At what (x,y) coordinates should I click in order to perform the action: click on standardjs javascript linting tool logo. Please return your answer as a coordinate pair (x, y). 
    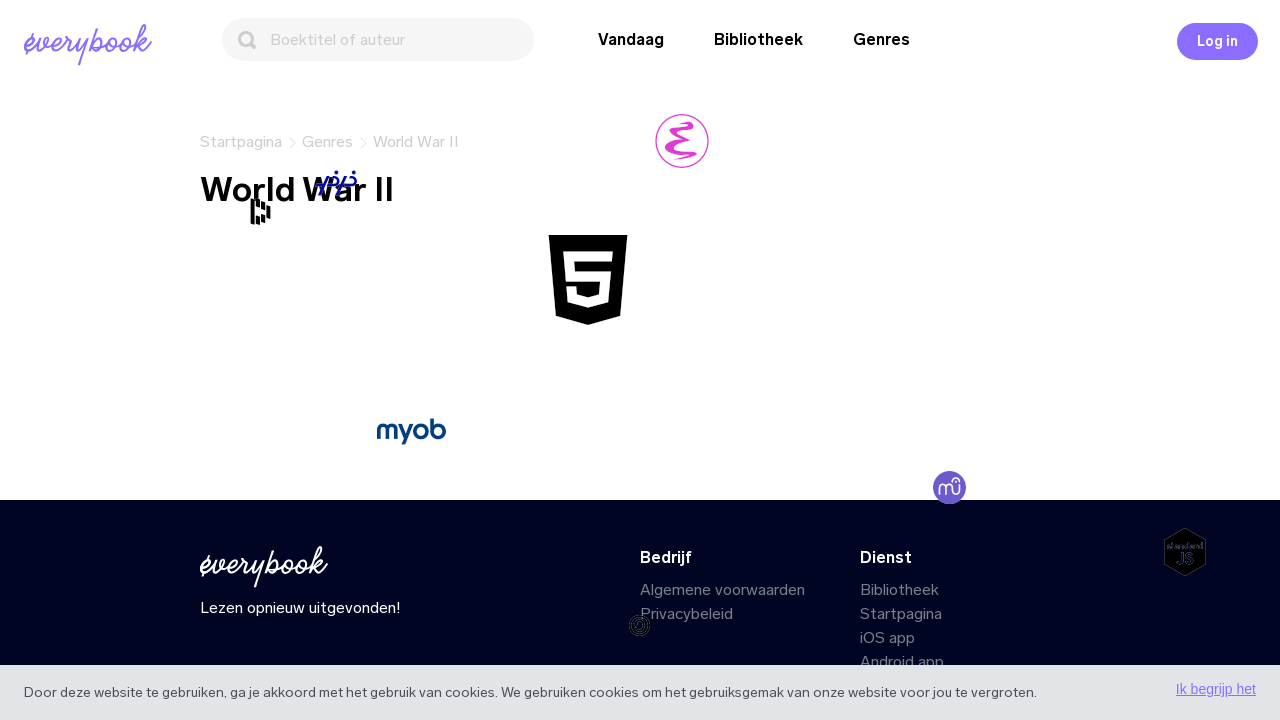
    Looking at the image, I should click on (1185, 552).